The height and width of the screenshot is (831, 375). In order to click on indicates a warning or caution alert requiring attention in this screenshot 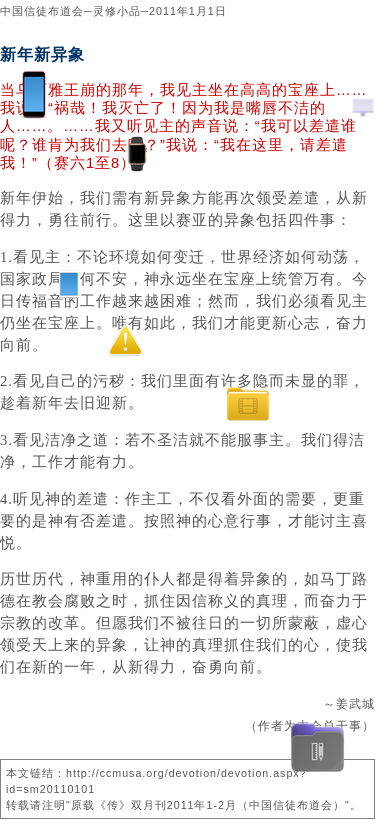, I will do `click(125, 340)`.